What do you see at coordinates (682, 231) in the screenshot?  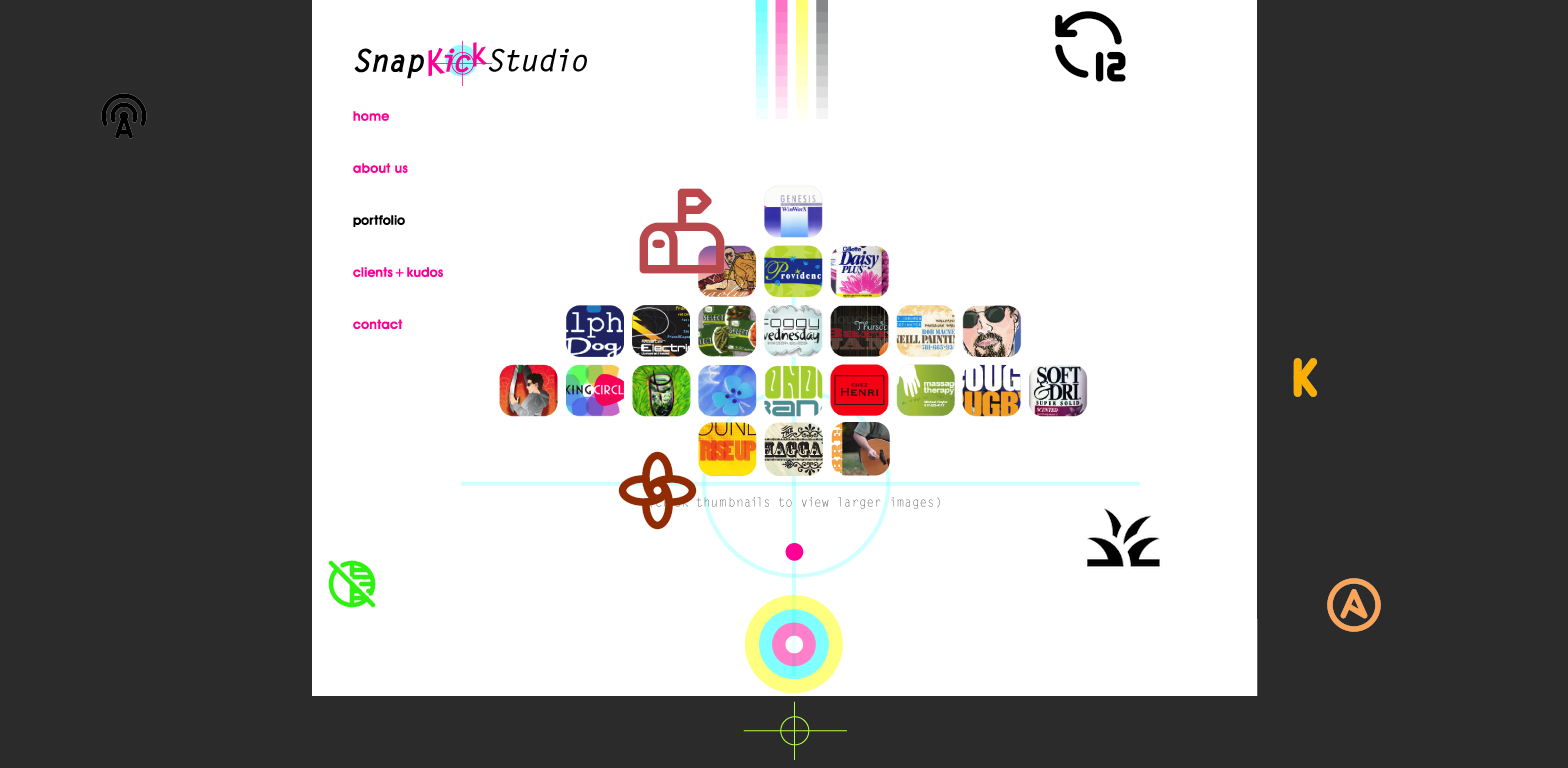 I see `access your mailbox or inbox` at bounding box center [682, 231].